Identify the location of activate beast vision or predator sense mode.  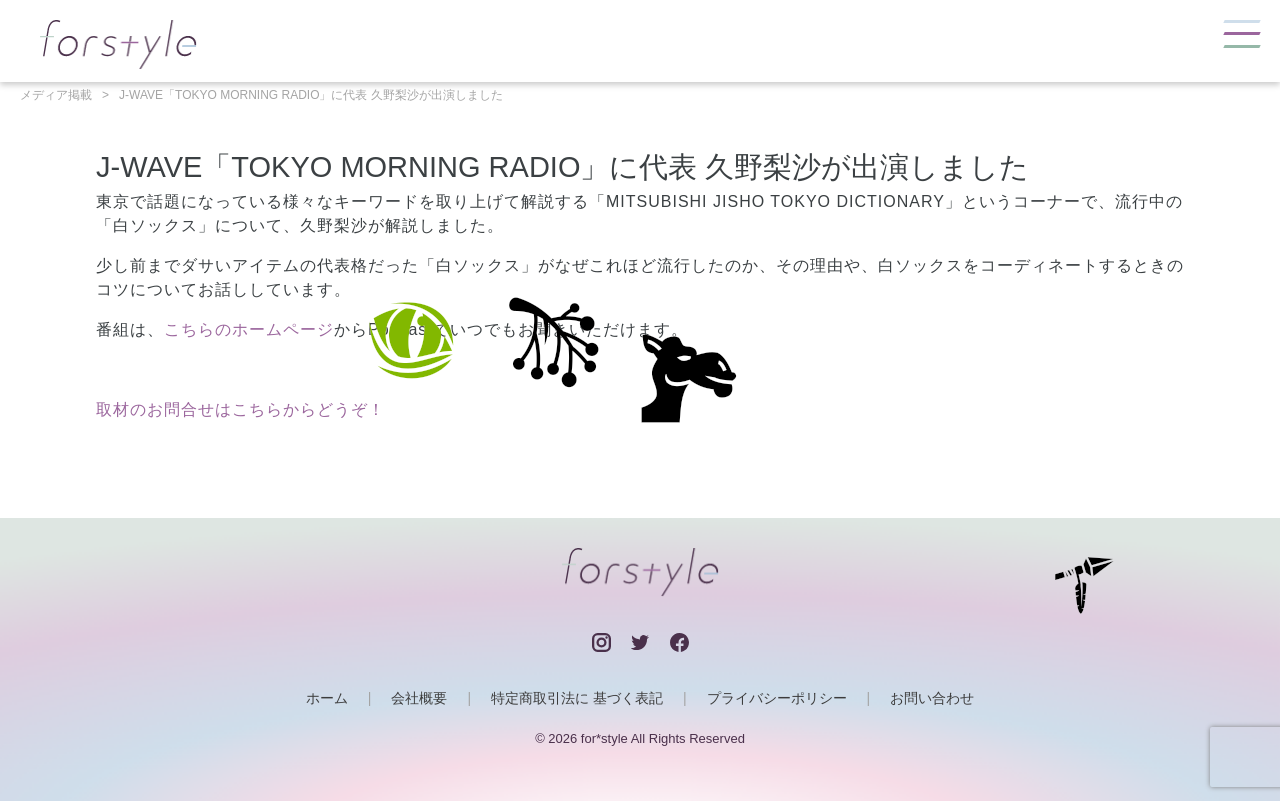
(411, 339).